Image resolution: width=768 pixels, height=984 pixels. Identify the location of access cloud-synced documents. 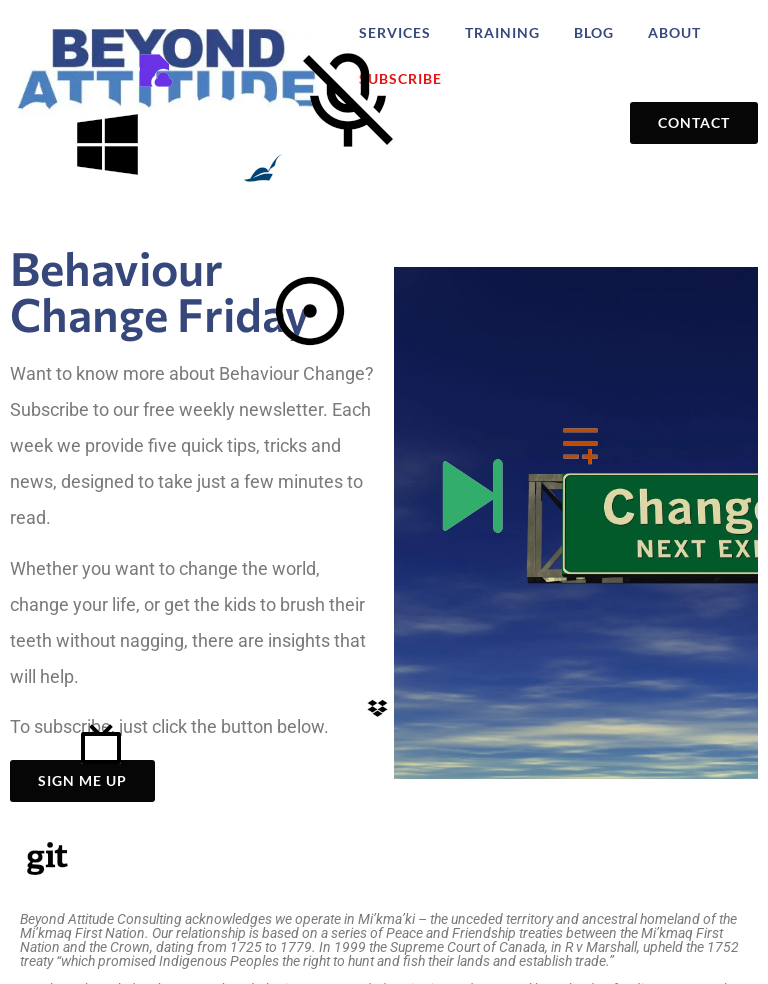
(154, 70).